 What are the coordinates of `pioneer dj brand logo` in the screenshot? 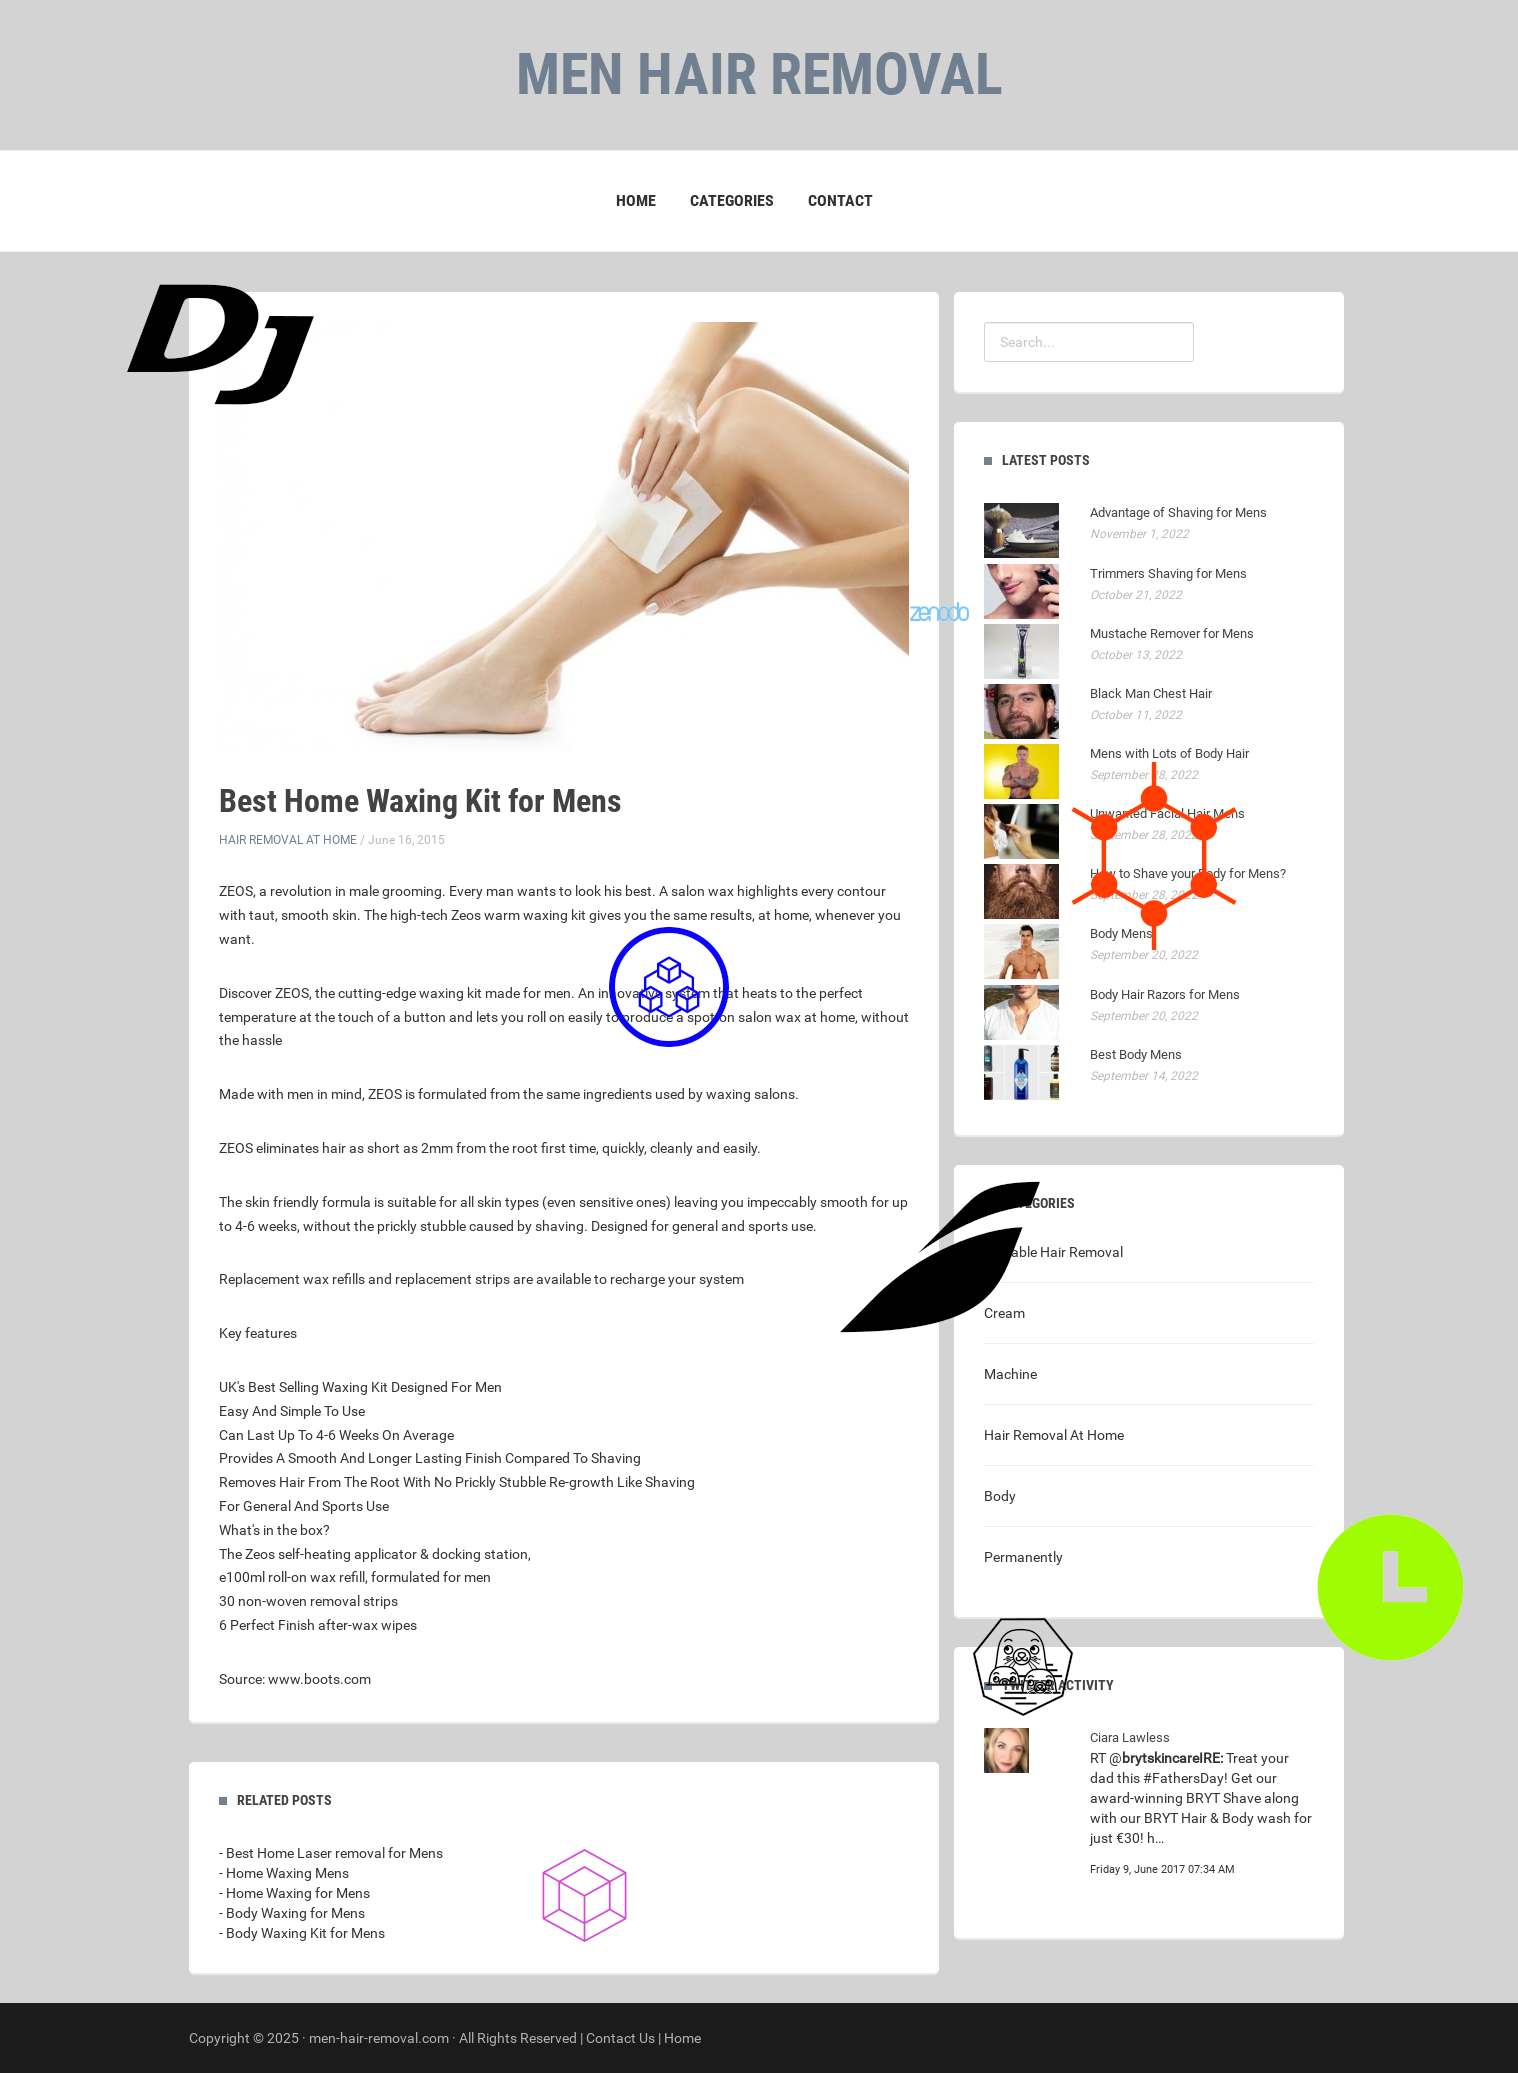 It's located at (220, 344).